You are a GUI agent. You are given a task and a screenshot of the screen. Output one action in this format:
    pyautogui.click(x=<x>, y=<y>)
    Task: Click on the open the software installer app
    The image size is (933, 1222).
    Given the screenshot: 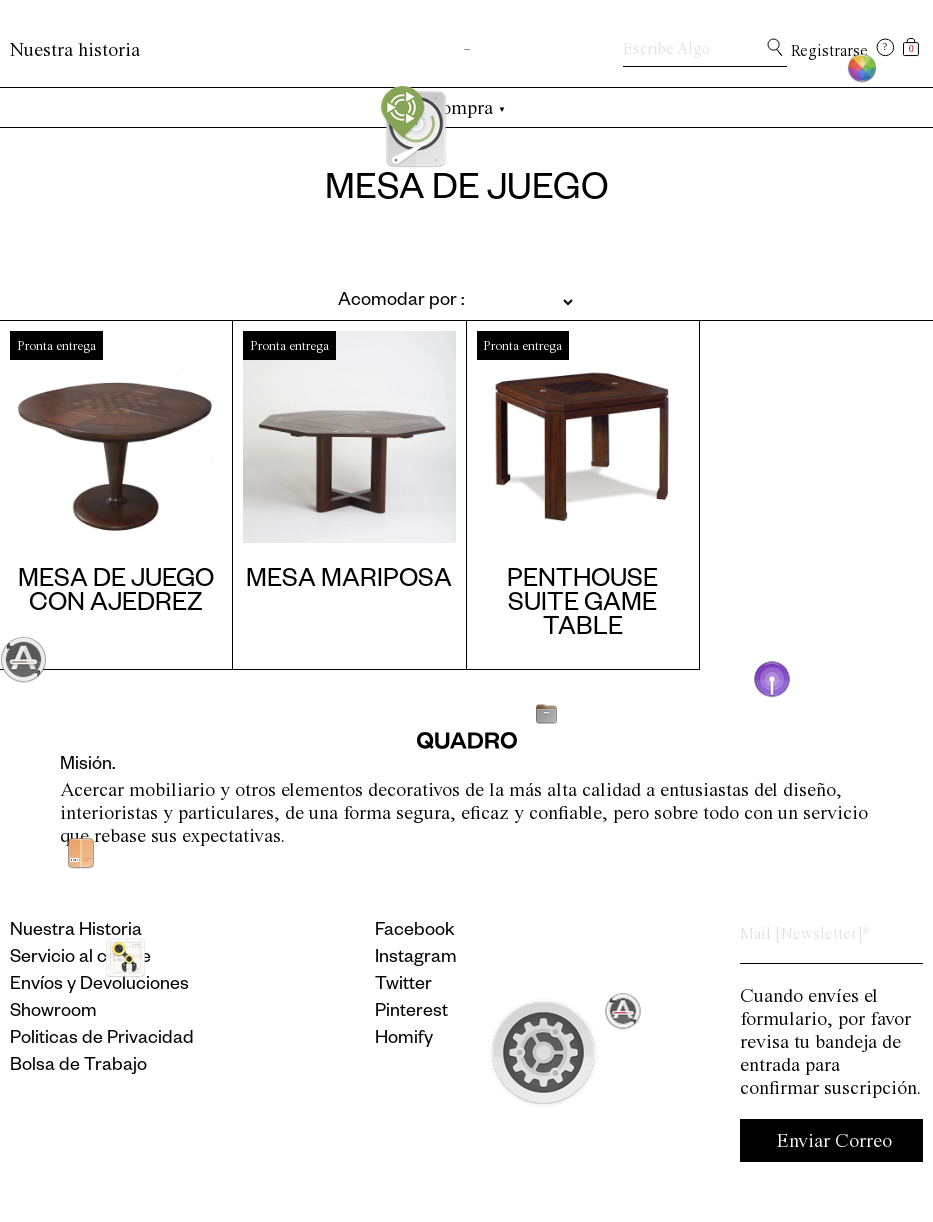 What is the action you would take?
    pyautogui.click(x=81, y=853)
    